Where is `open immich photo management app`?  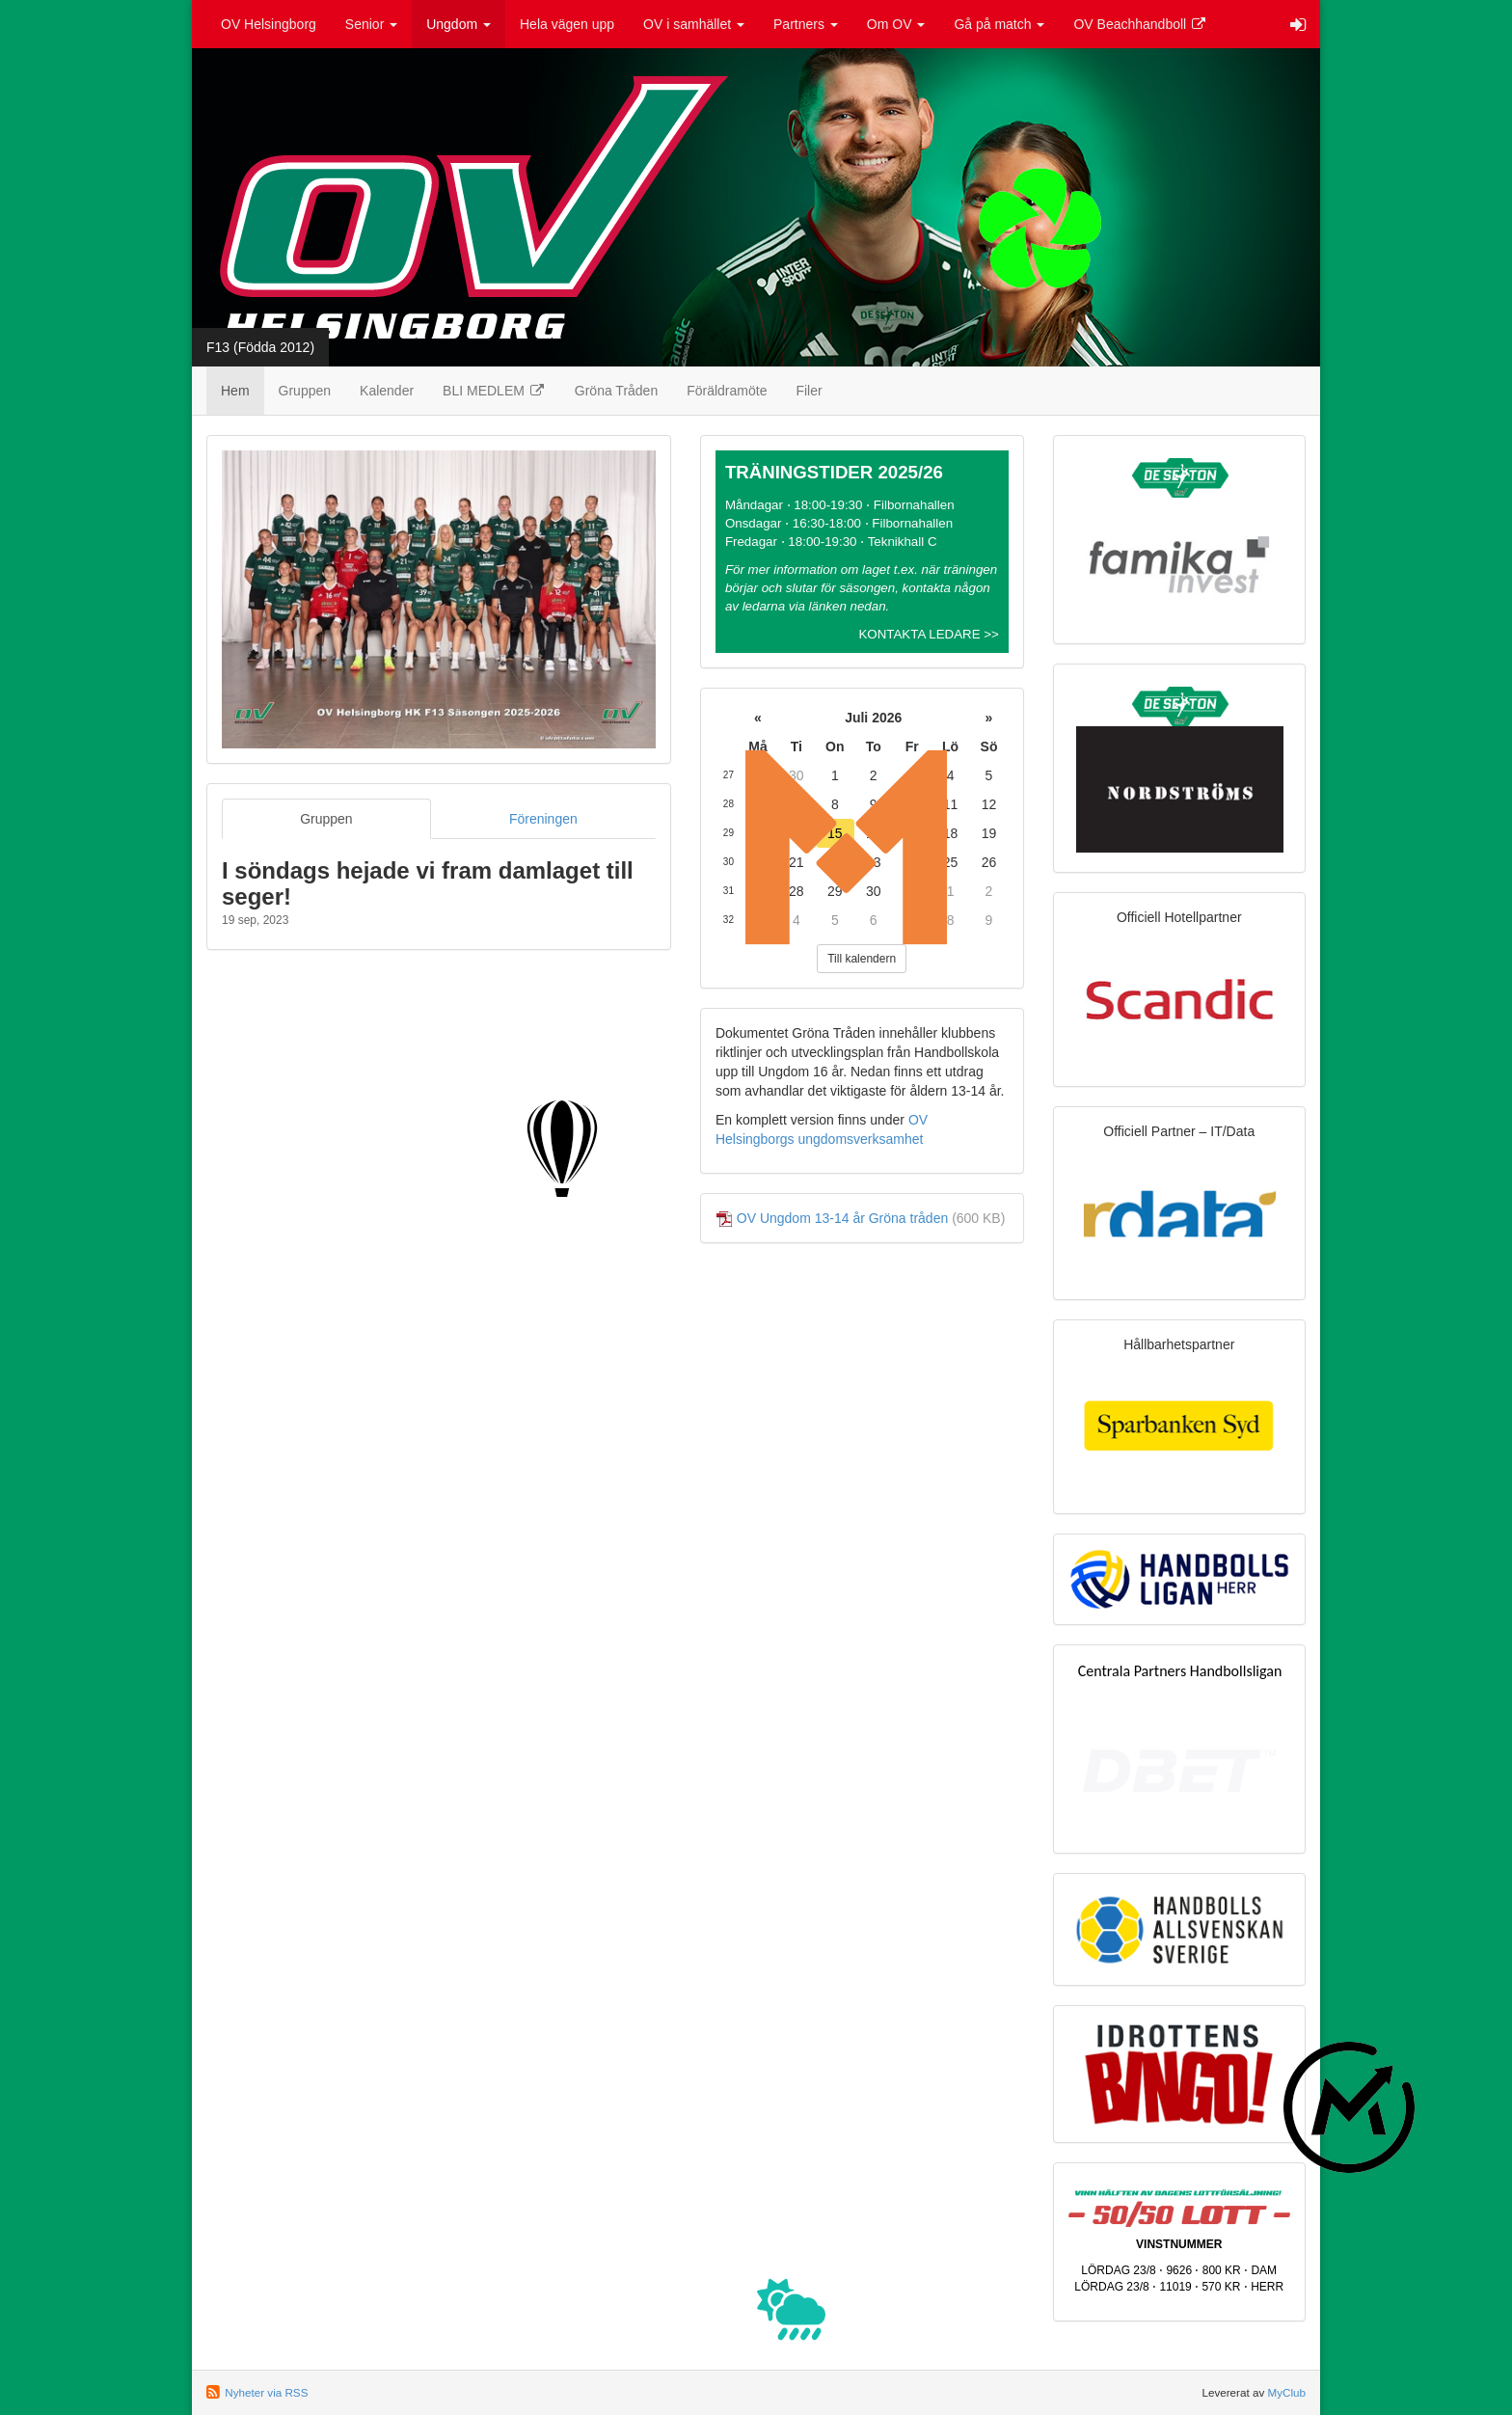
open immich photo management app is located at coordinates (1040, 228).